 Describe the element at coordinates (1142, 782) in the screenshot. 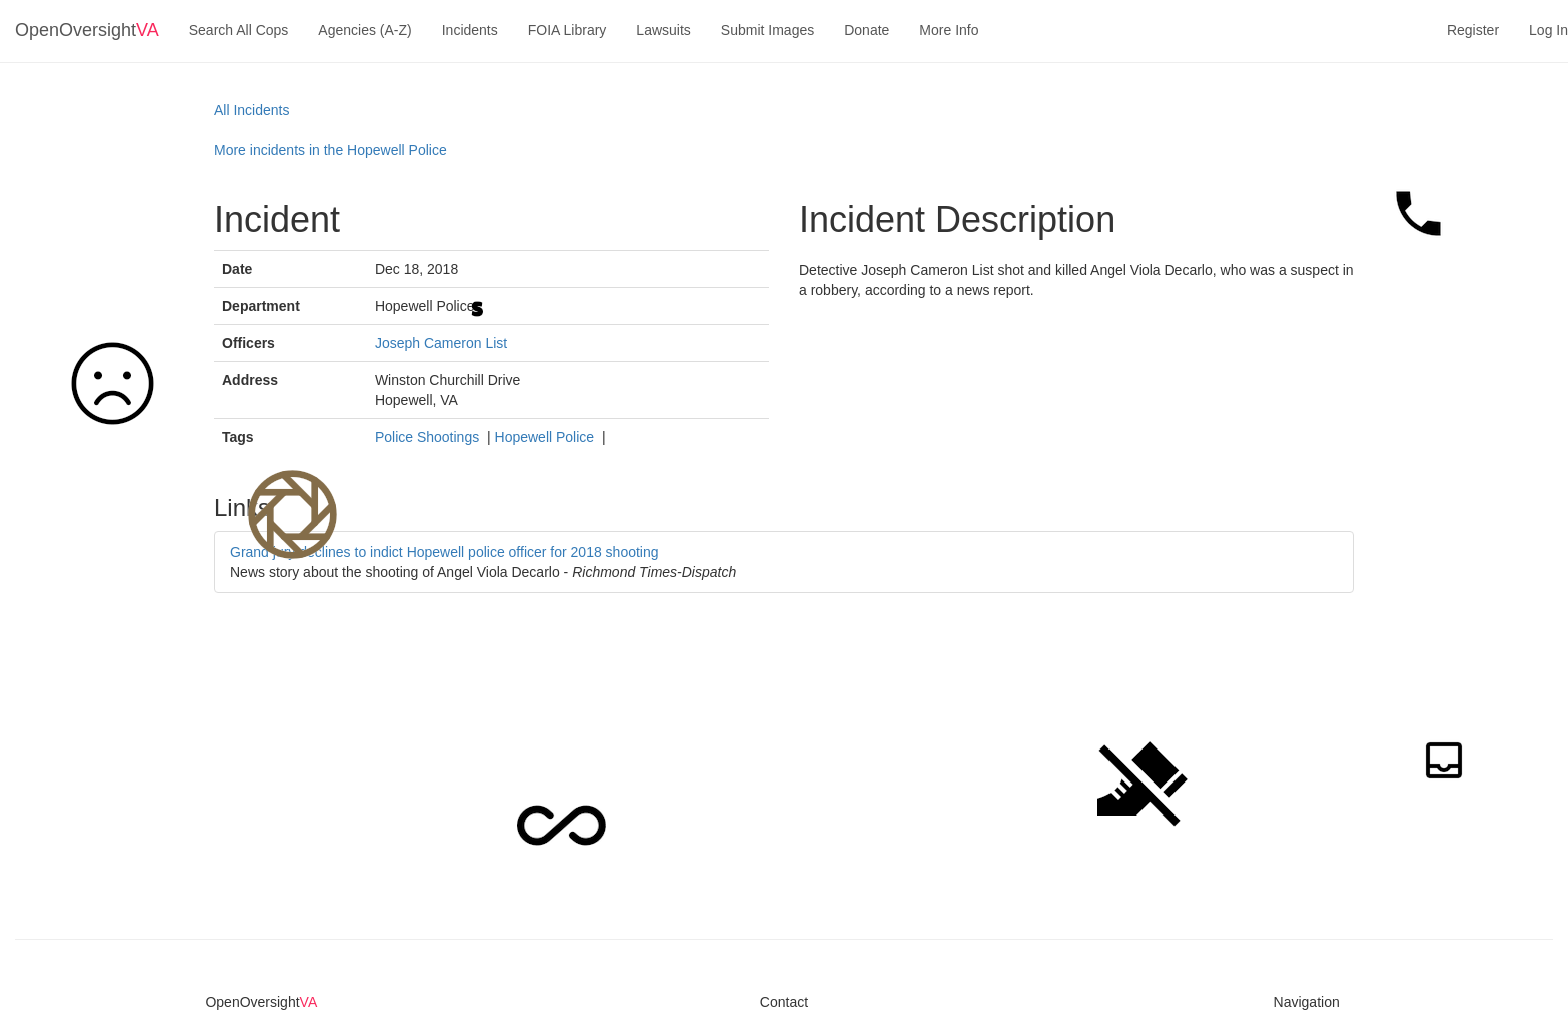

I see `indicates a restricted area where walking is prohibited` at that location.